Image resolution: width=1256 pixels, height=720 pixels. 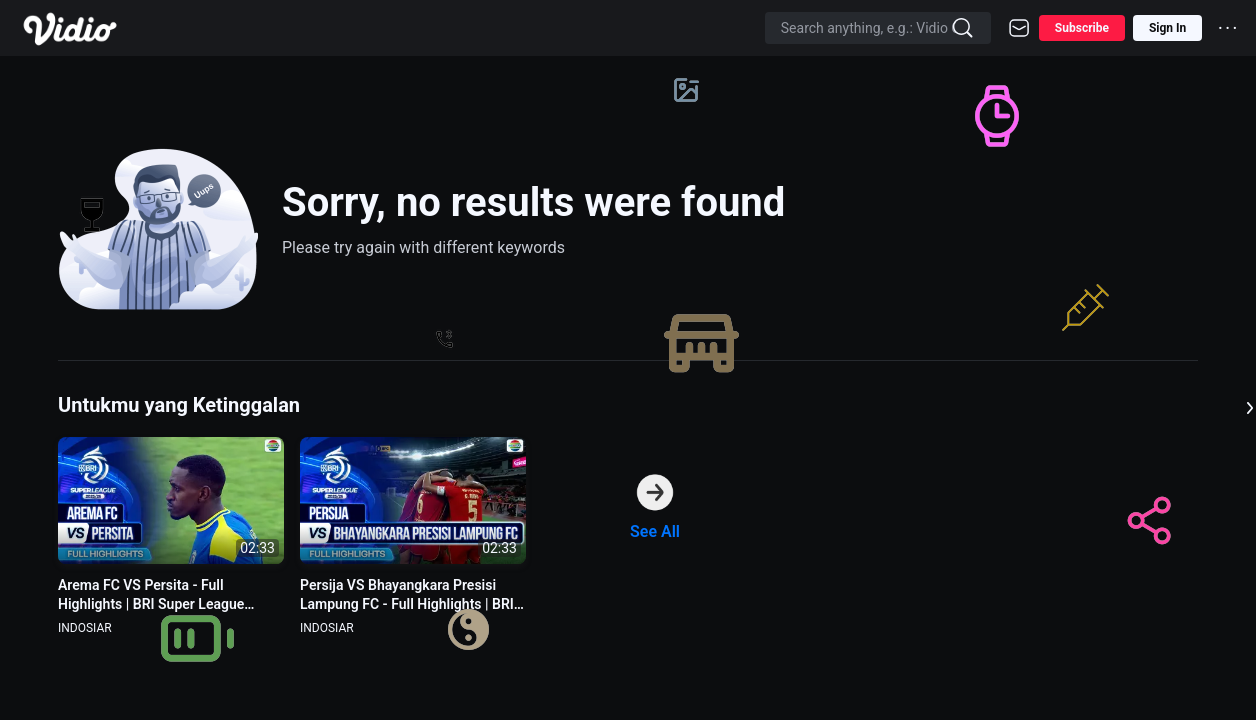 I want to click on select off-road vehicle type, so click(x=701, y=344).